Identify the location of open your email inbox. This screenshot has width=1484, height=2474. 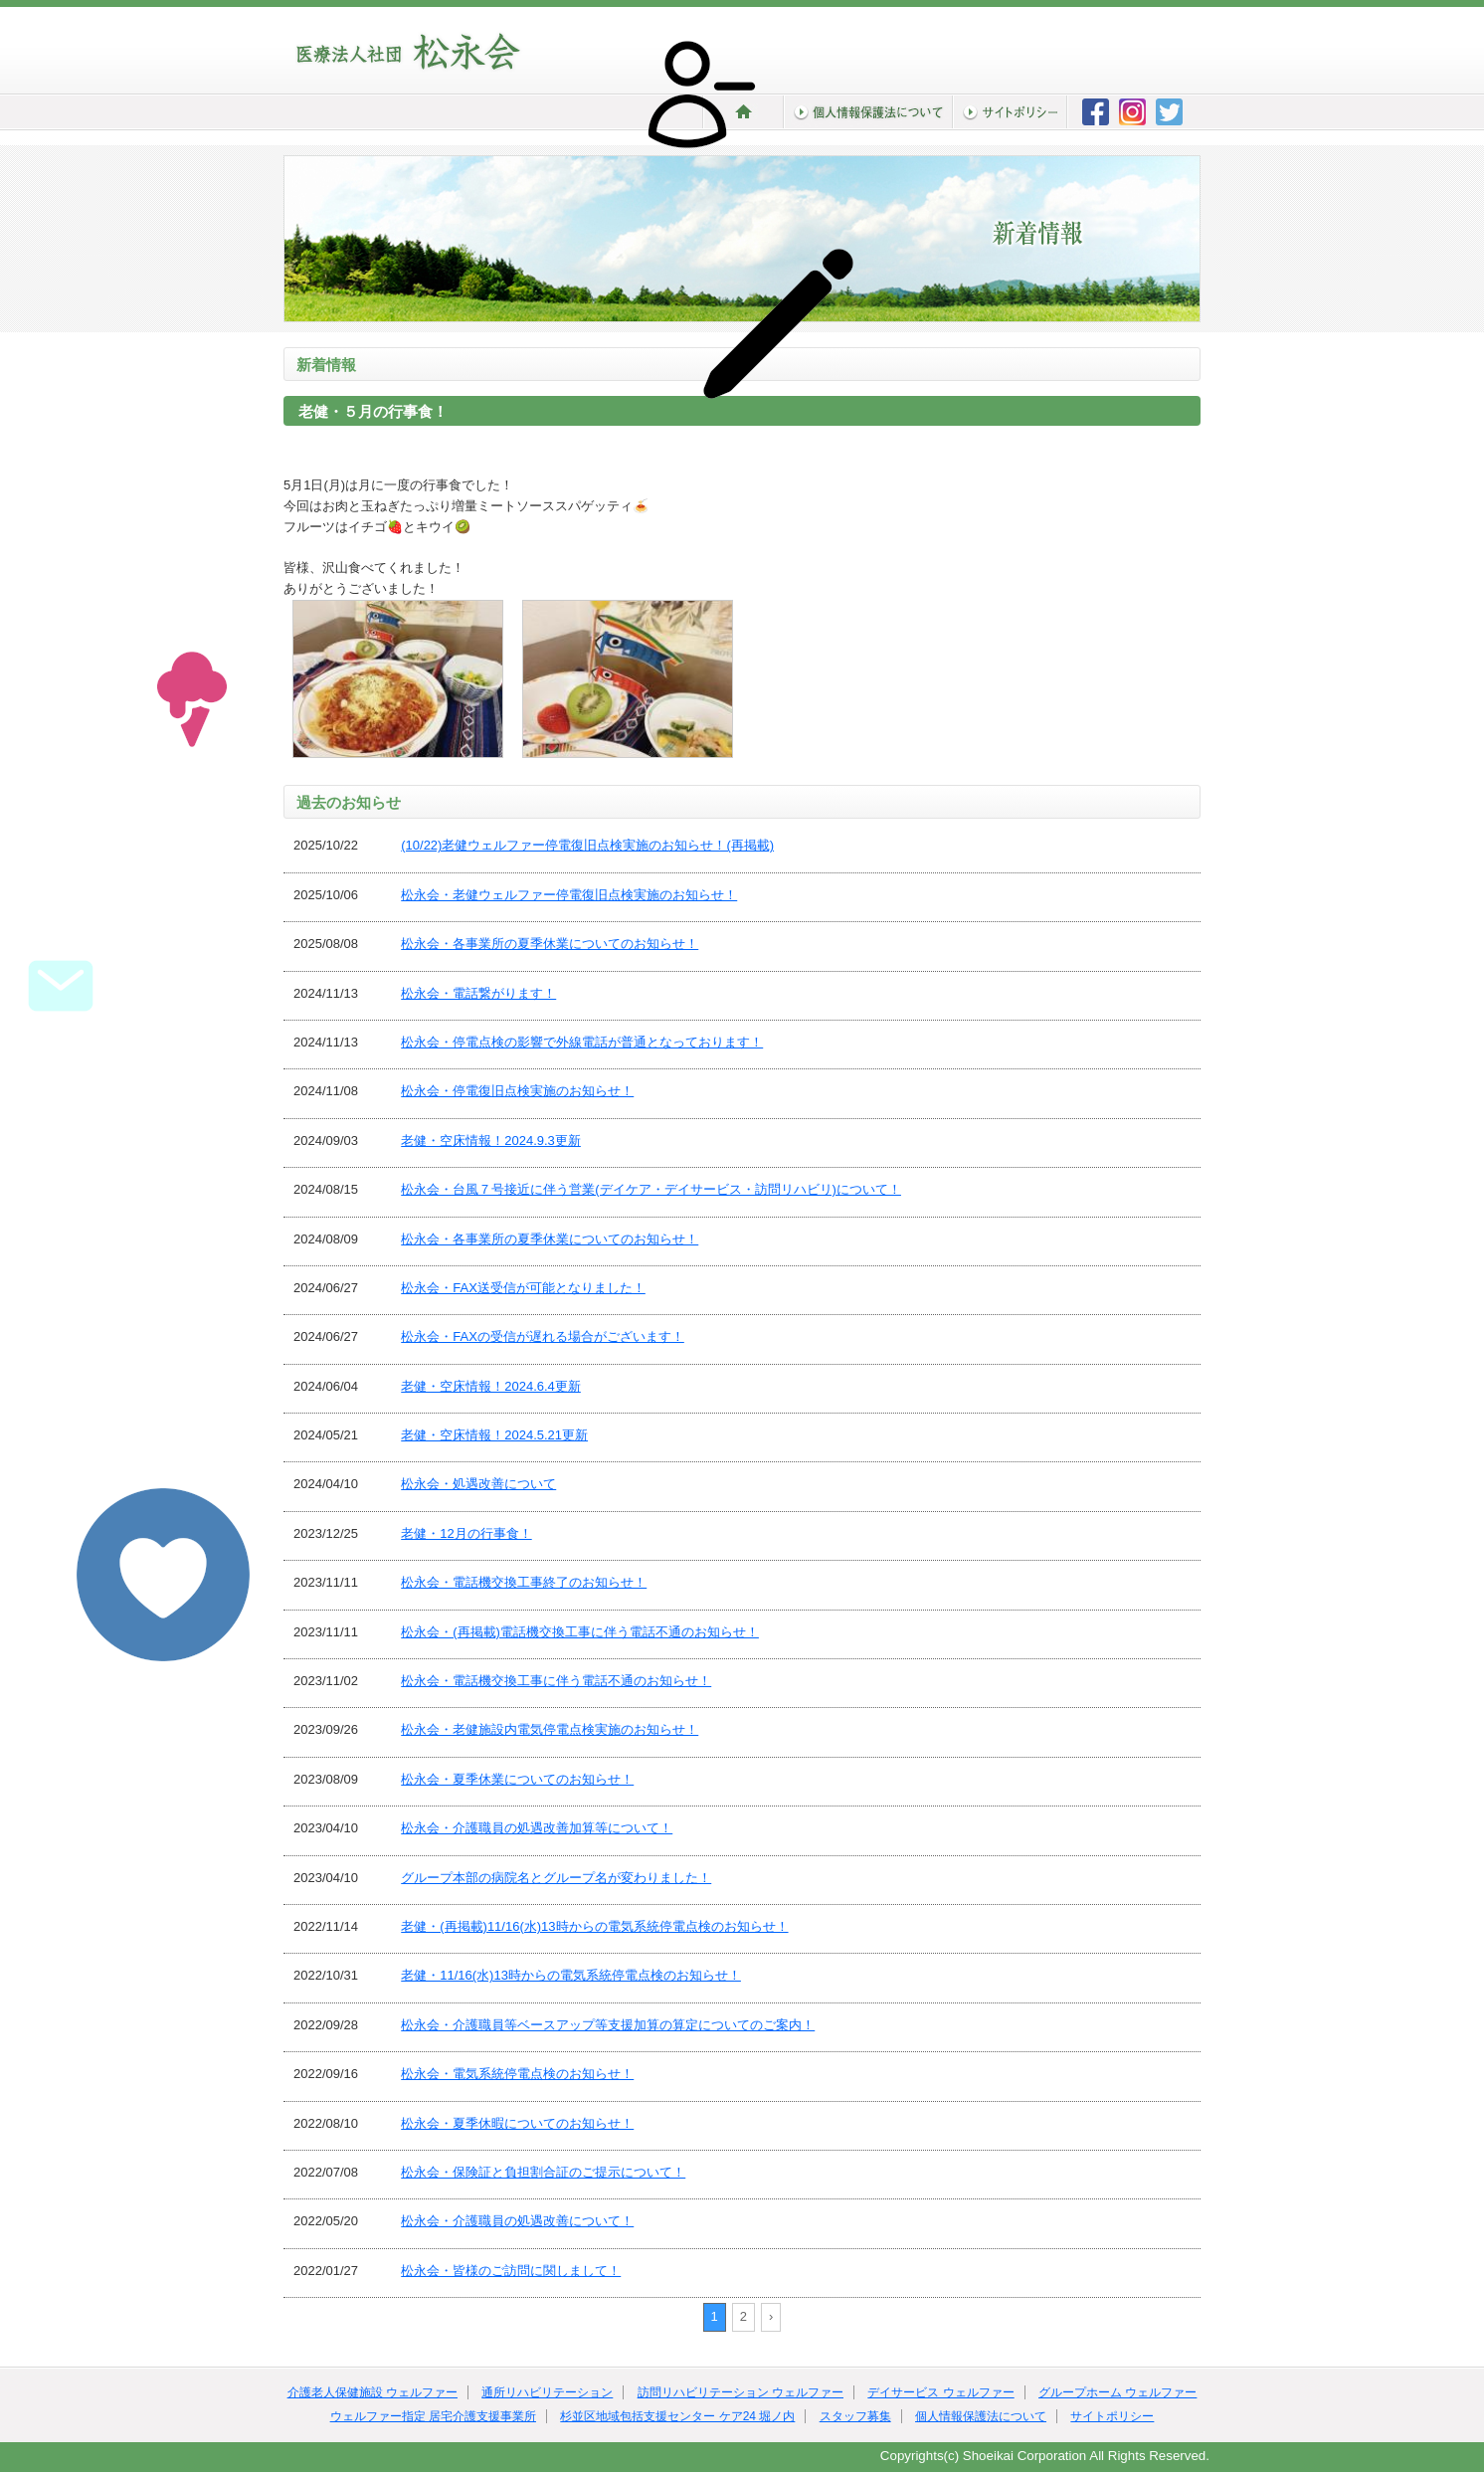
(61, 986).